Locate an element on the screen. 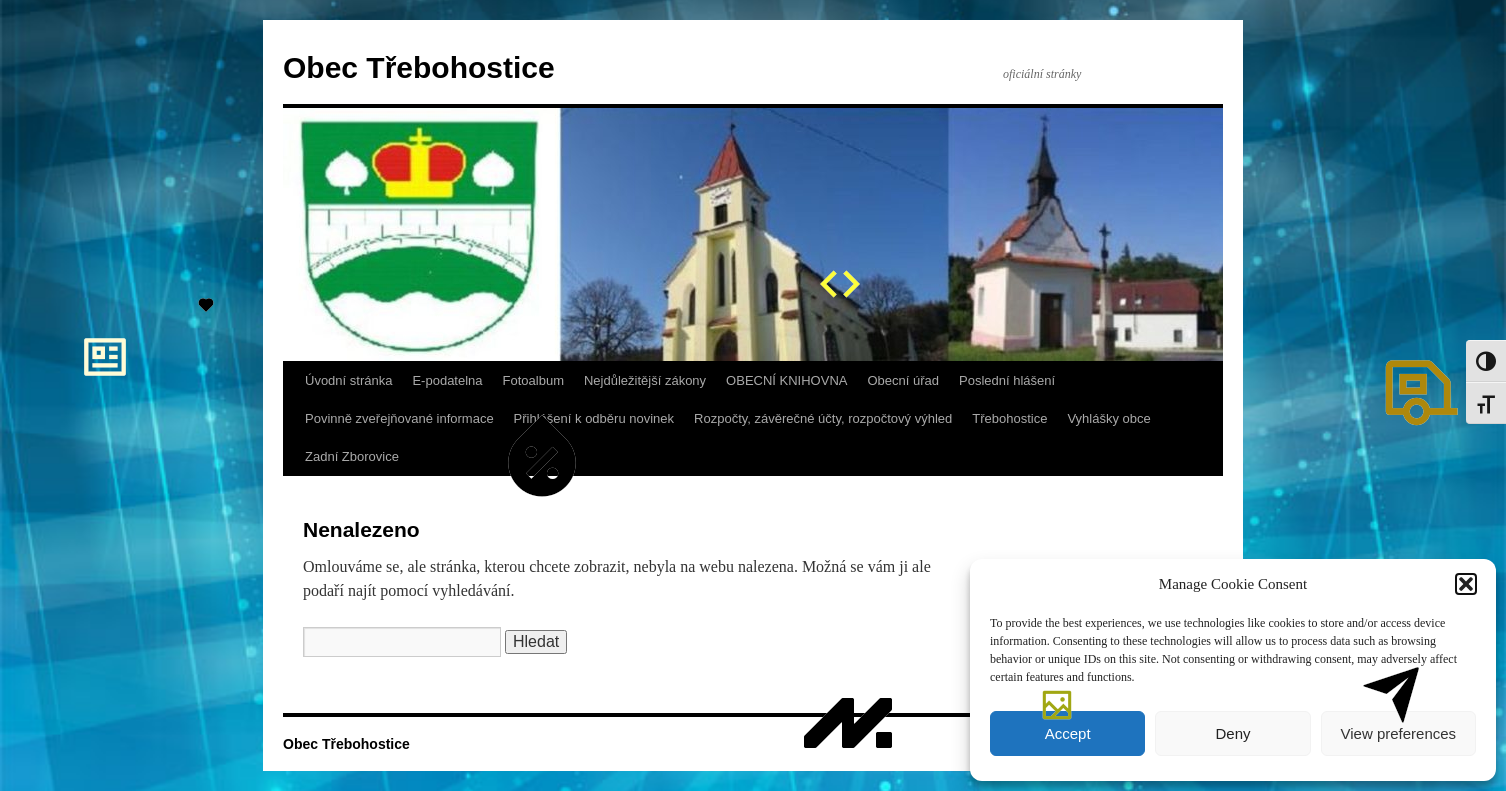  send plane logo is located at coordinates (1392, 694).